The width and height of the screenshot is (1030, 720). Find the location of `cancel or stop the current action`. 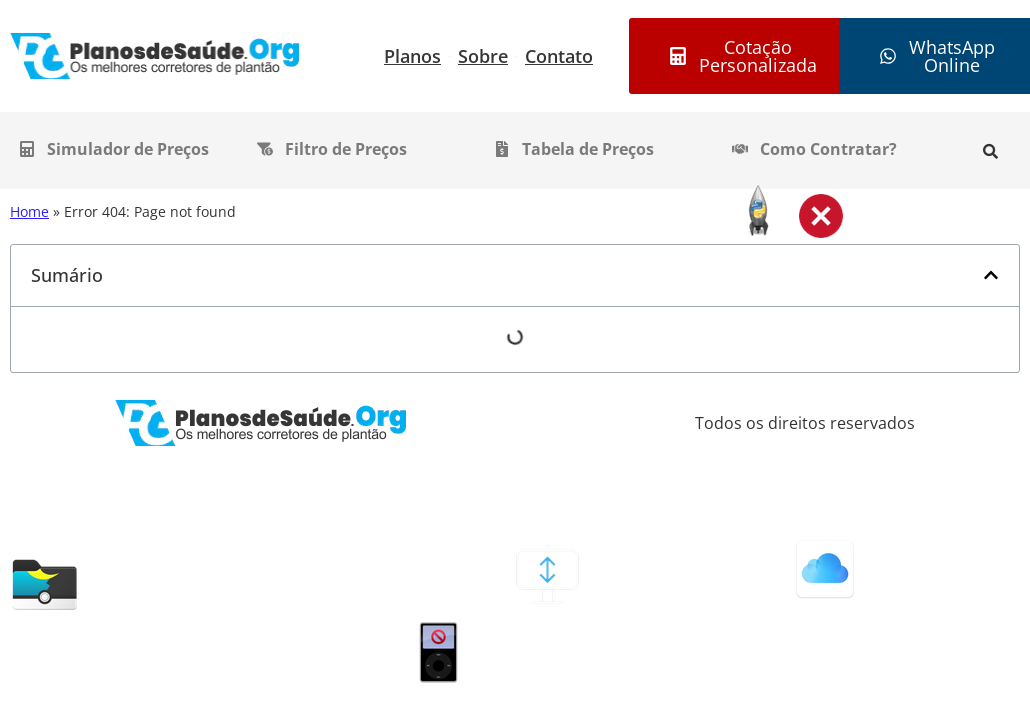

cancel or stop the current action is located at coordinates (821, 216).